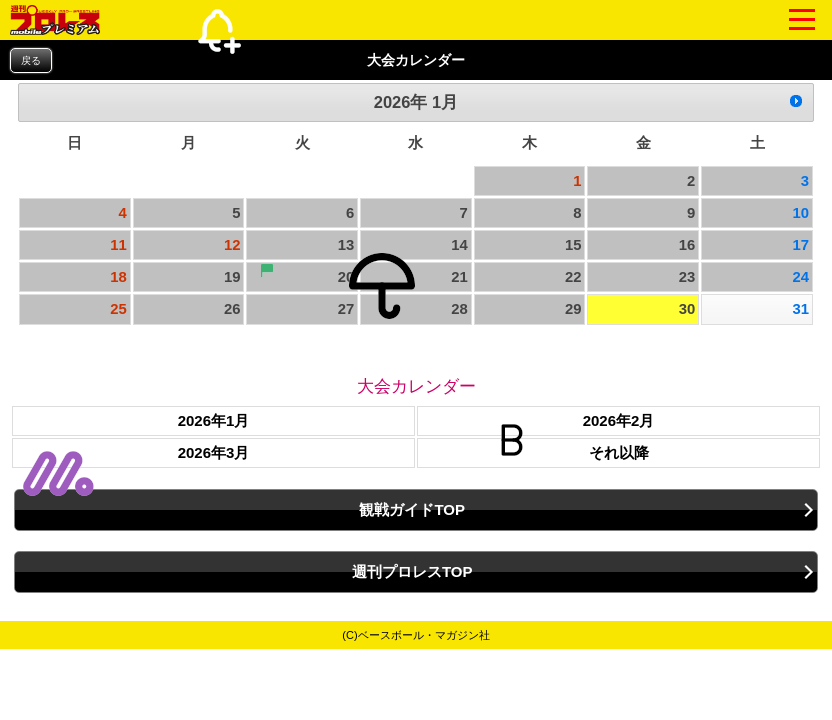 The height and width of the screenshot is (720, 832). I want to click on toggle bold text formatting, so click(512, 440).